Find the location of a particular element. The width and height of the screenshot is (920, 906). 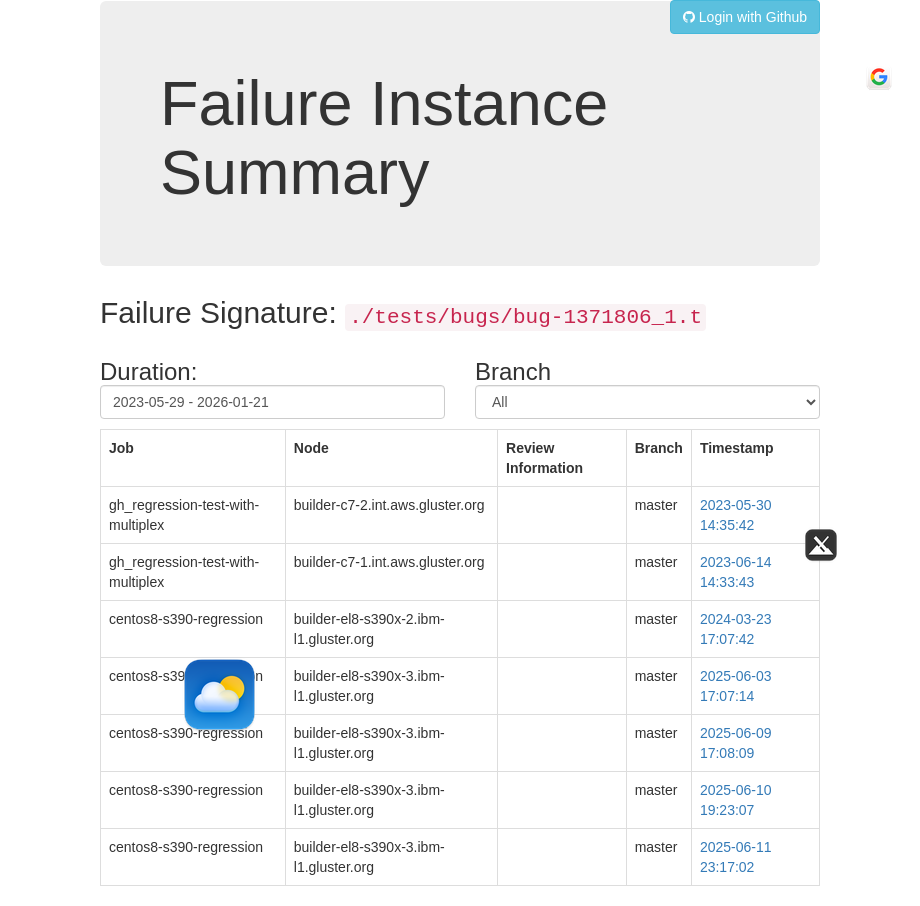

open the Google app is located at coordinates (879, 77).